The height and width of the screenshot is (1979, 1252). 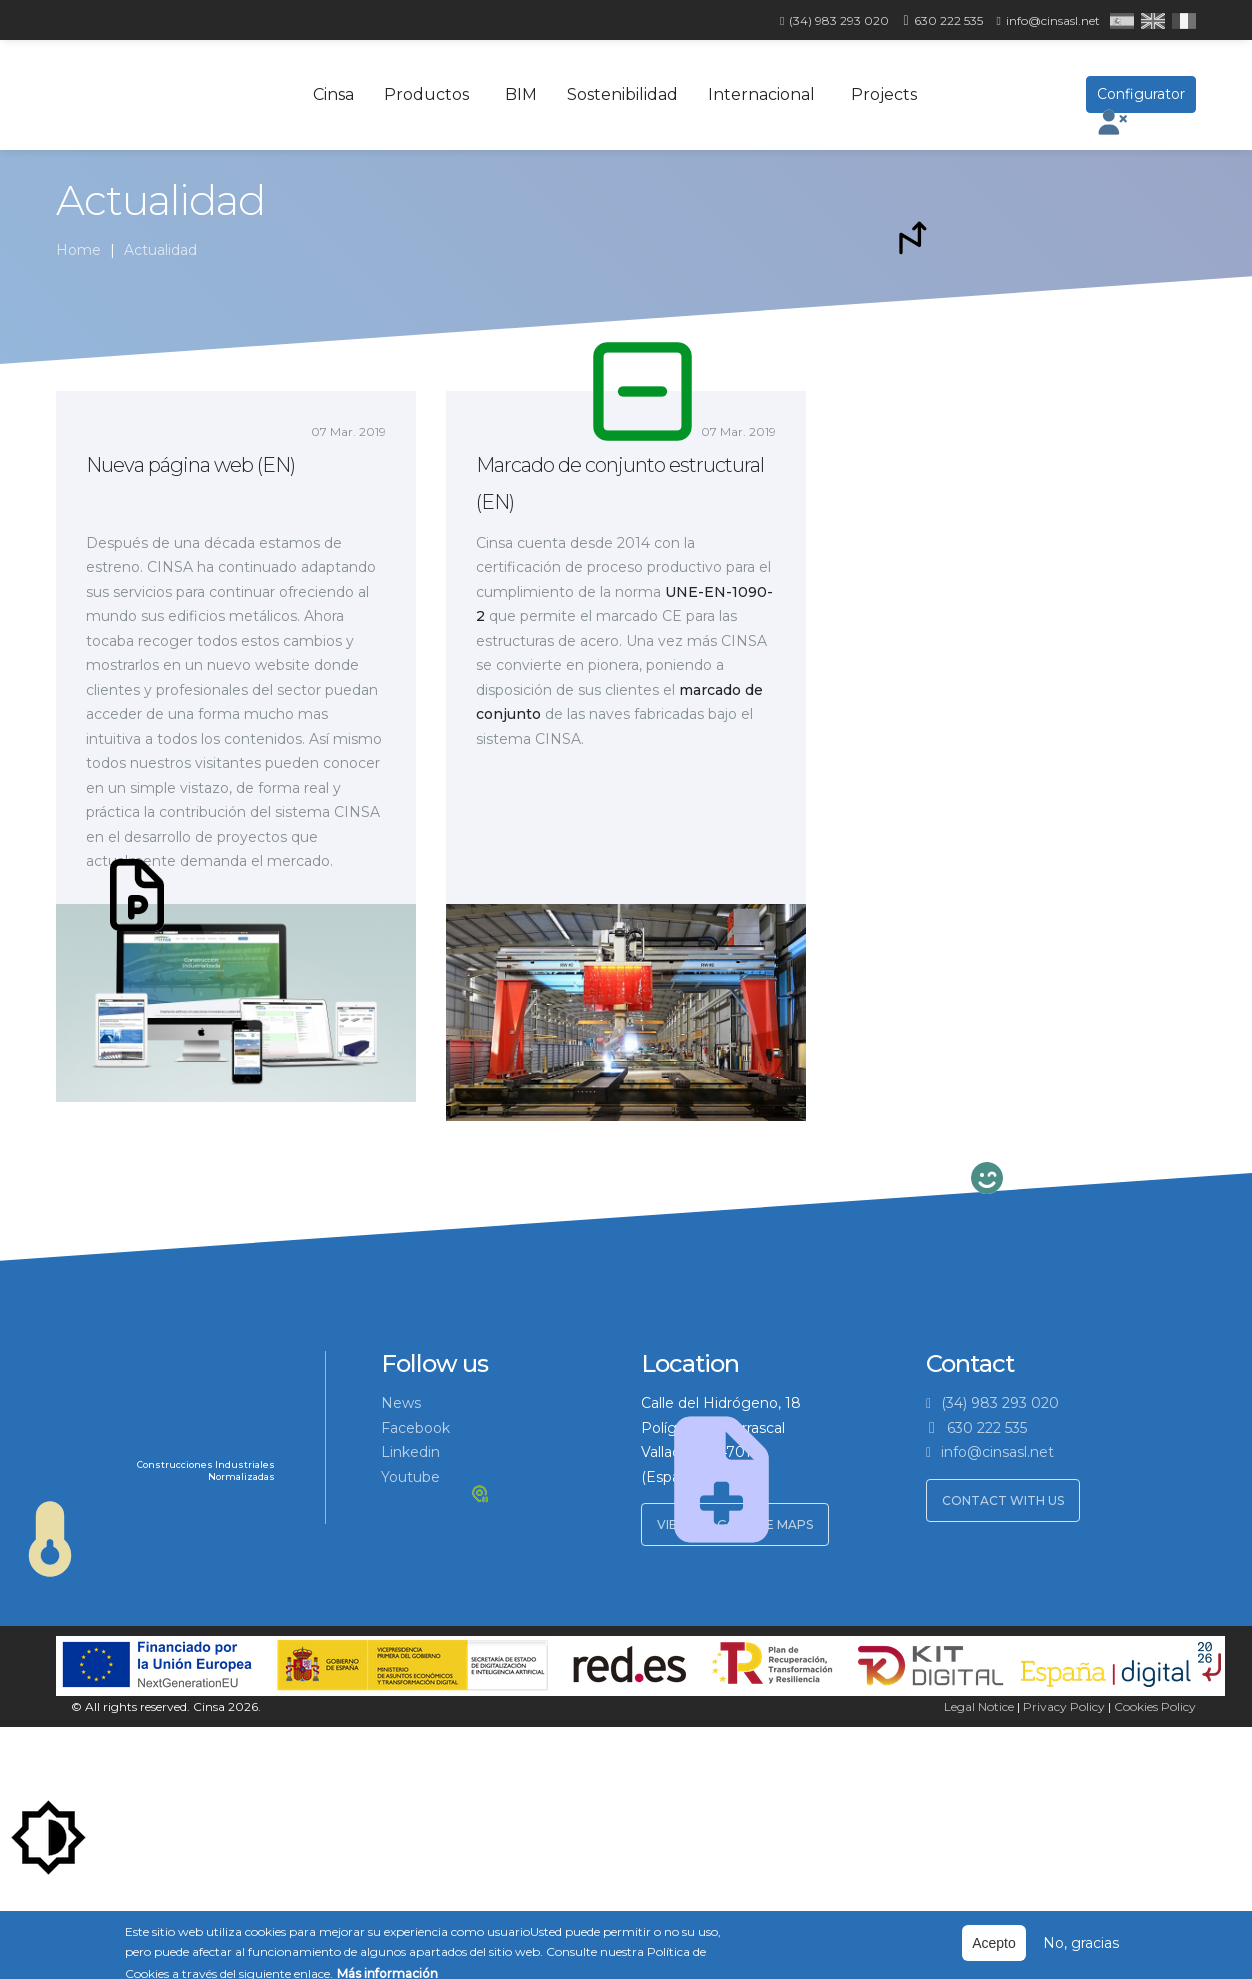 I want to click on insert a winking emoji or emoticon, so click(x=987, y=1178).